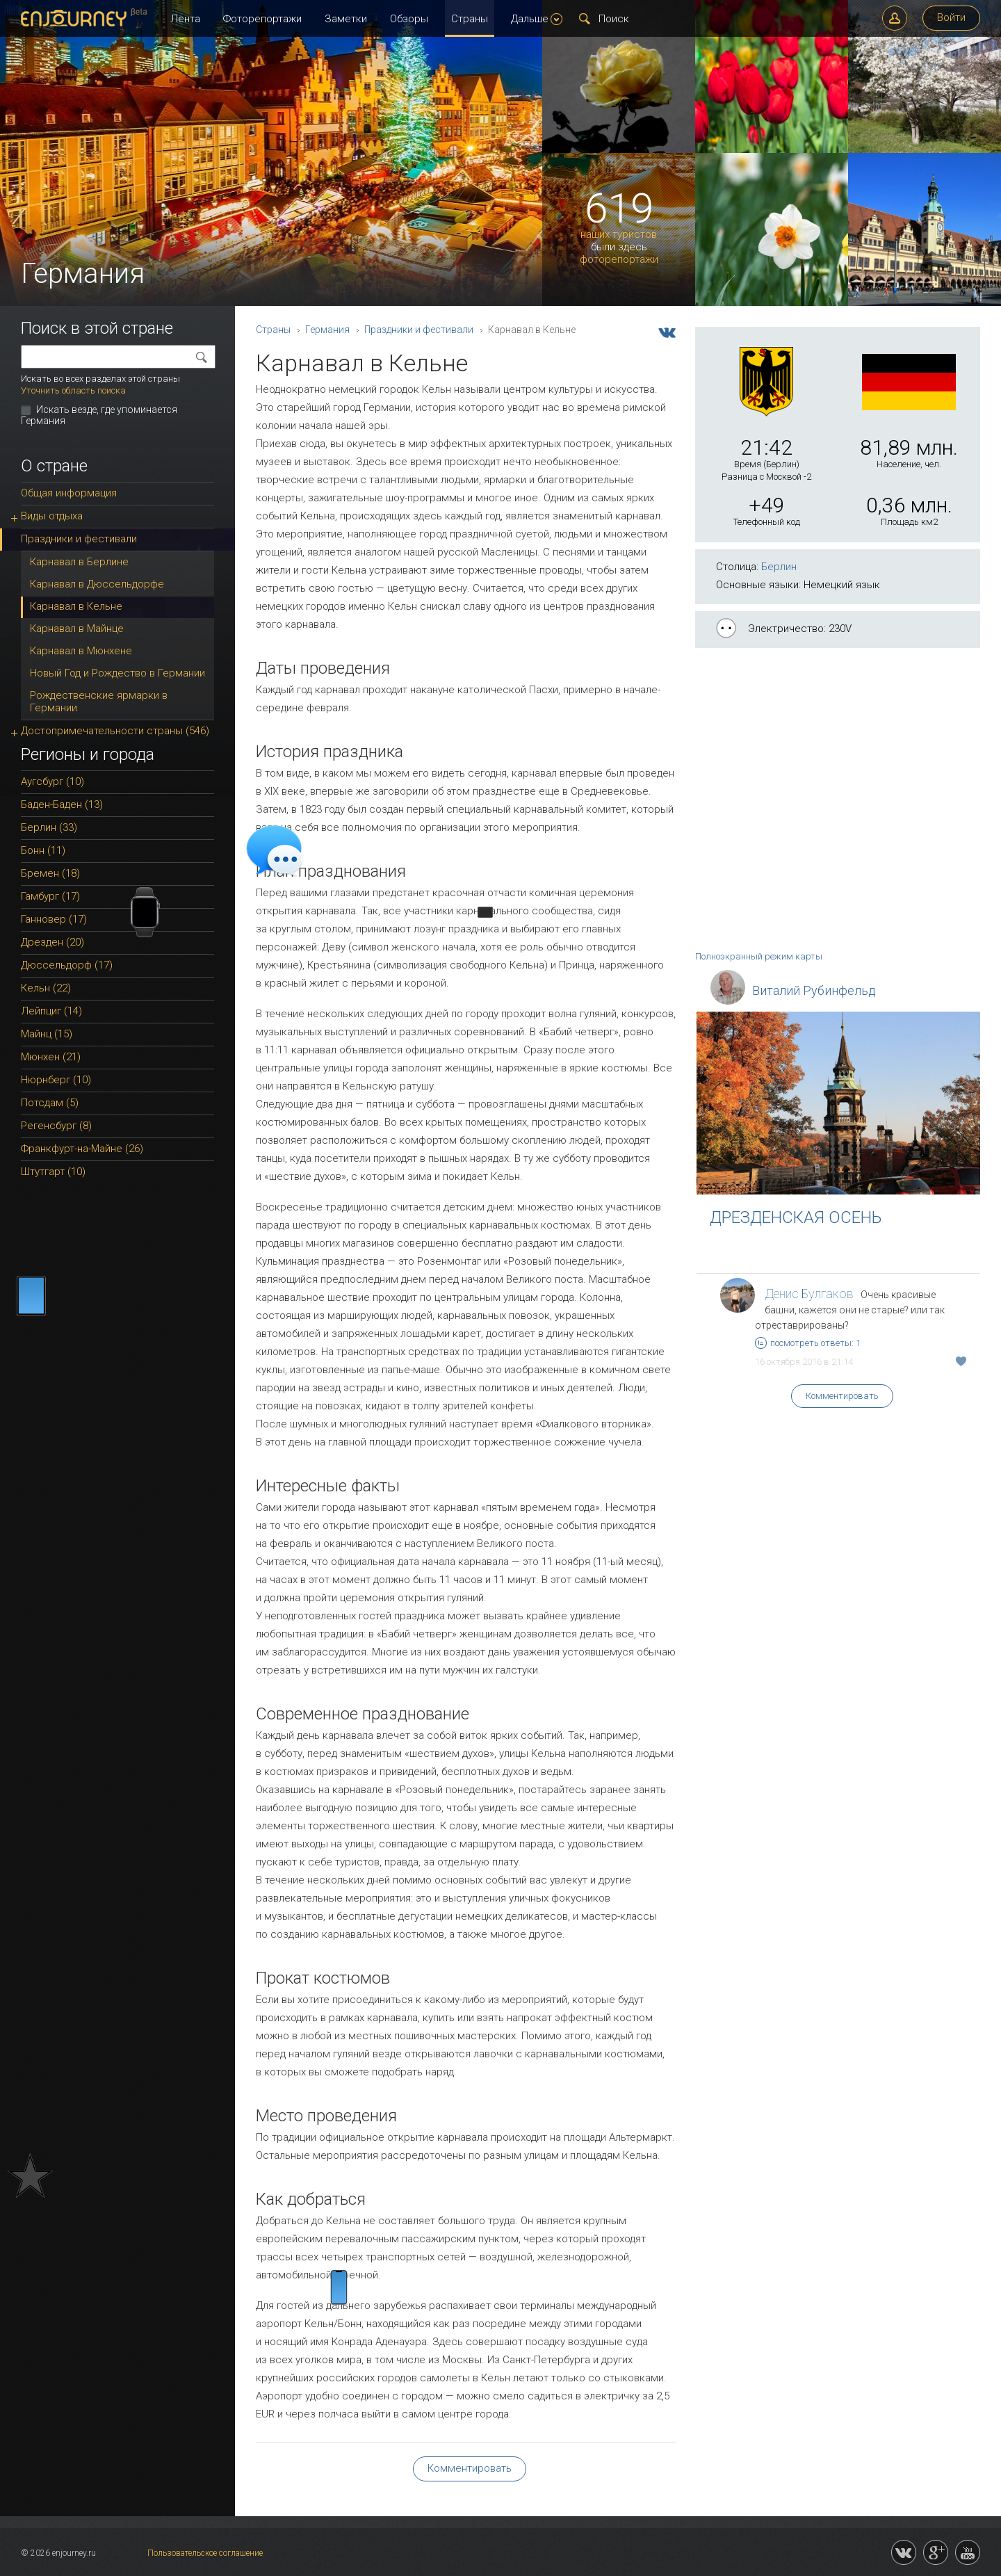 The width and height of the screenshot is (1001, 2576). I want to click on view VIP contacts in mail, so click(30, 2176).